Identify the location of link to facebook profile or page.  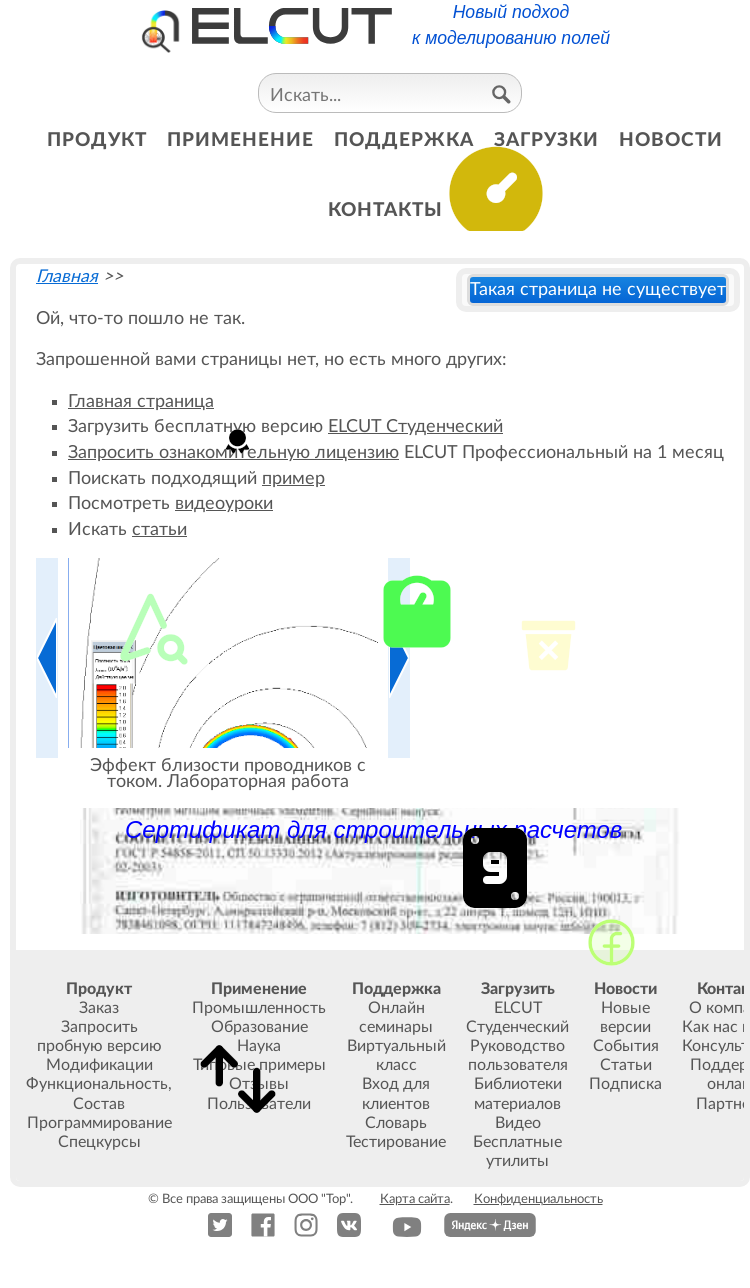
(611, 942).